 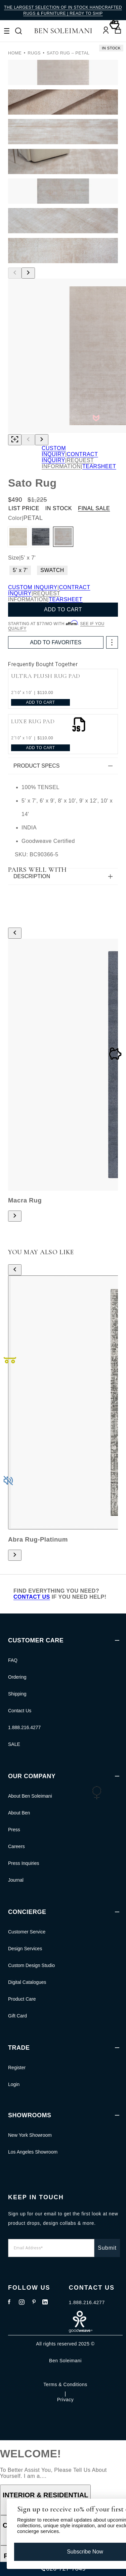 I want to click on browse skateboarding gear or products, so click(x=10, y=1359).